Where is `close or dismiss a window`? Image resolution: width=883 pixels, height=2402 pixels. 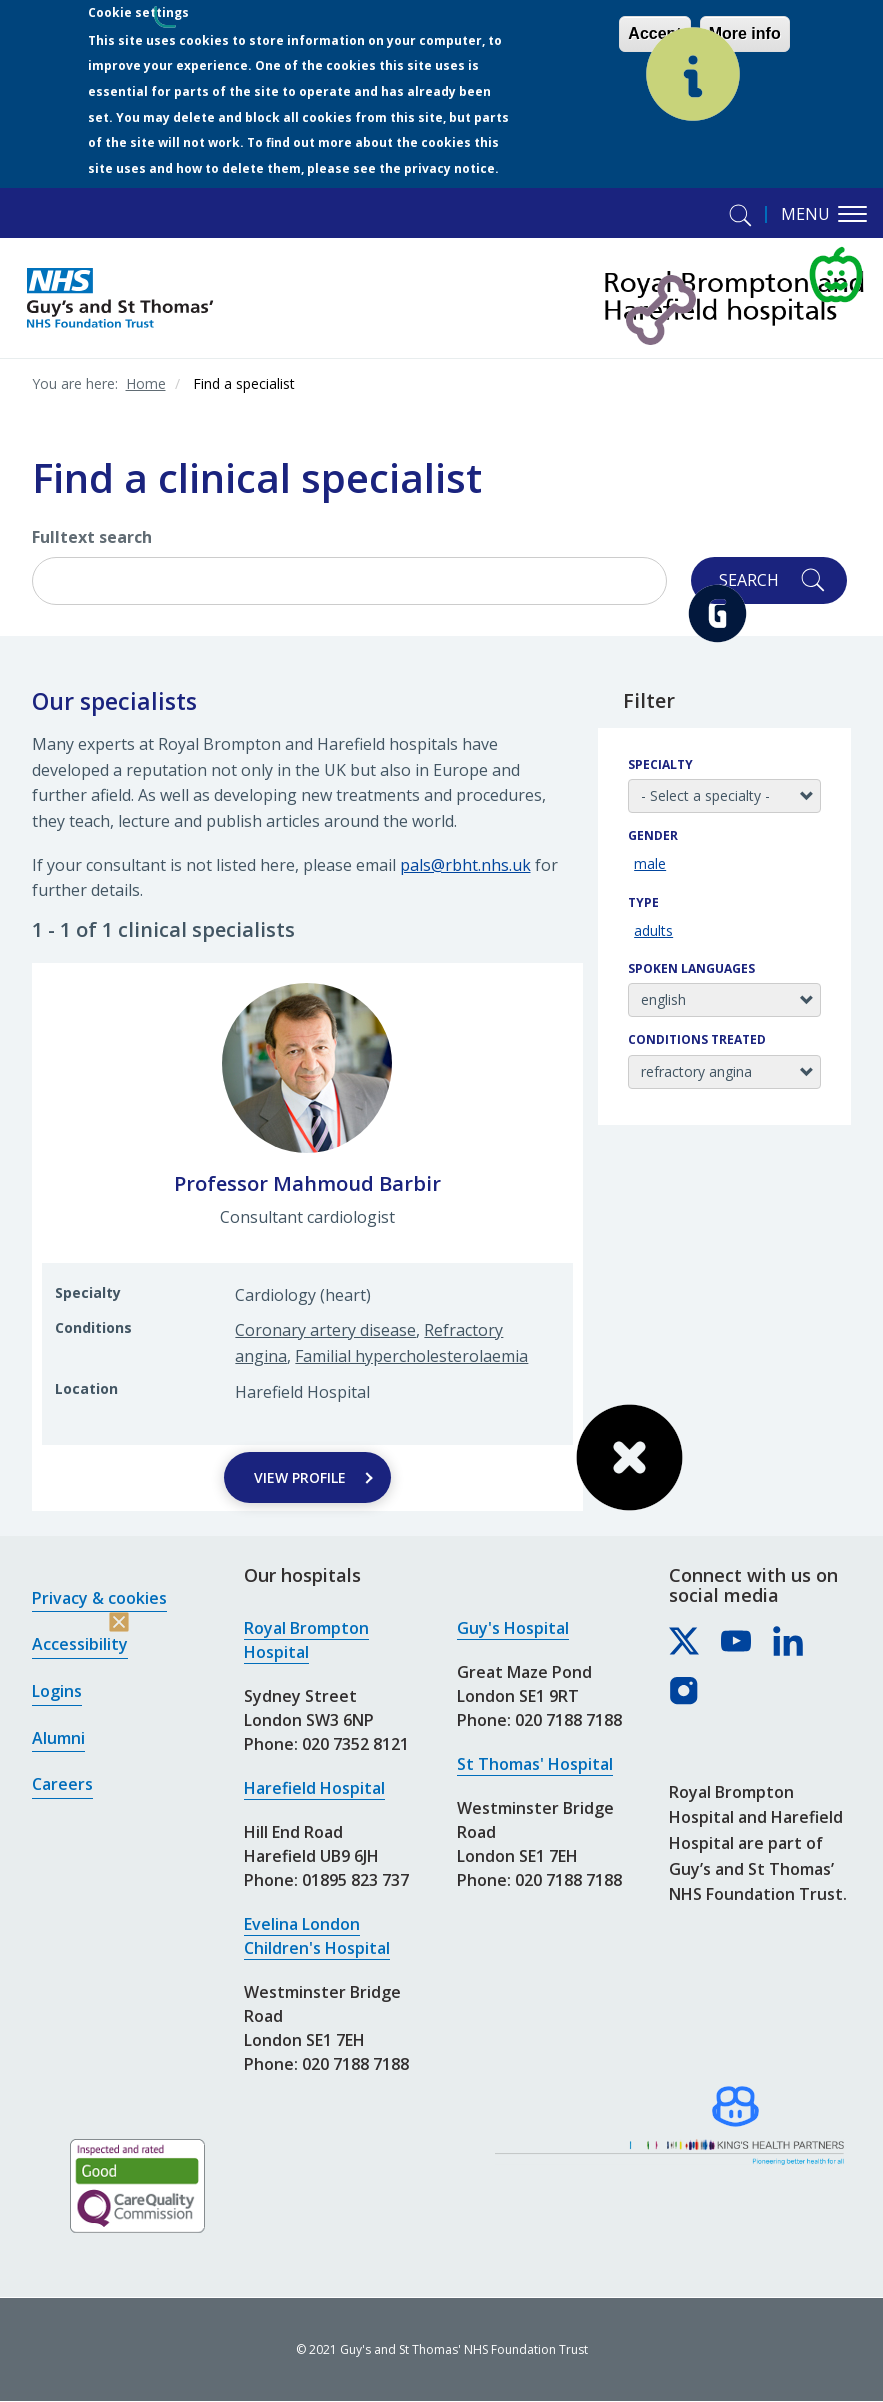 close or dismiss a window is located at coordinates (119, 1622).